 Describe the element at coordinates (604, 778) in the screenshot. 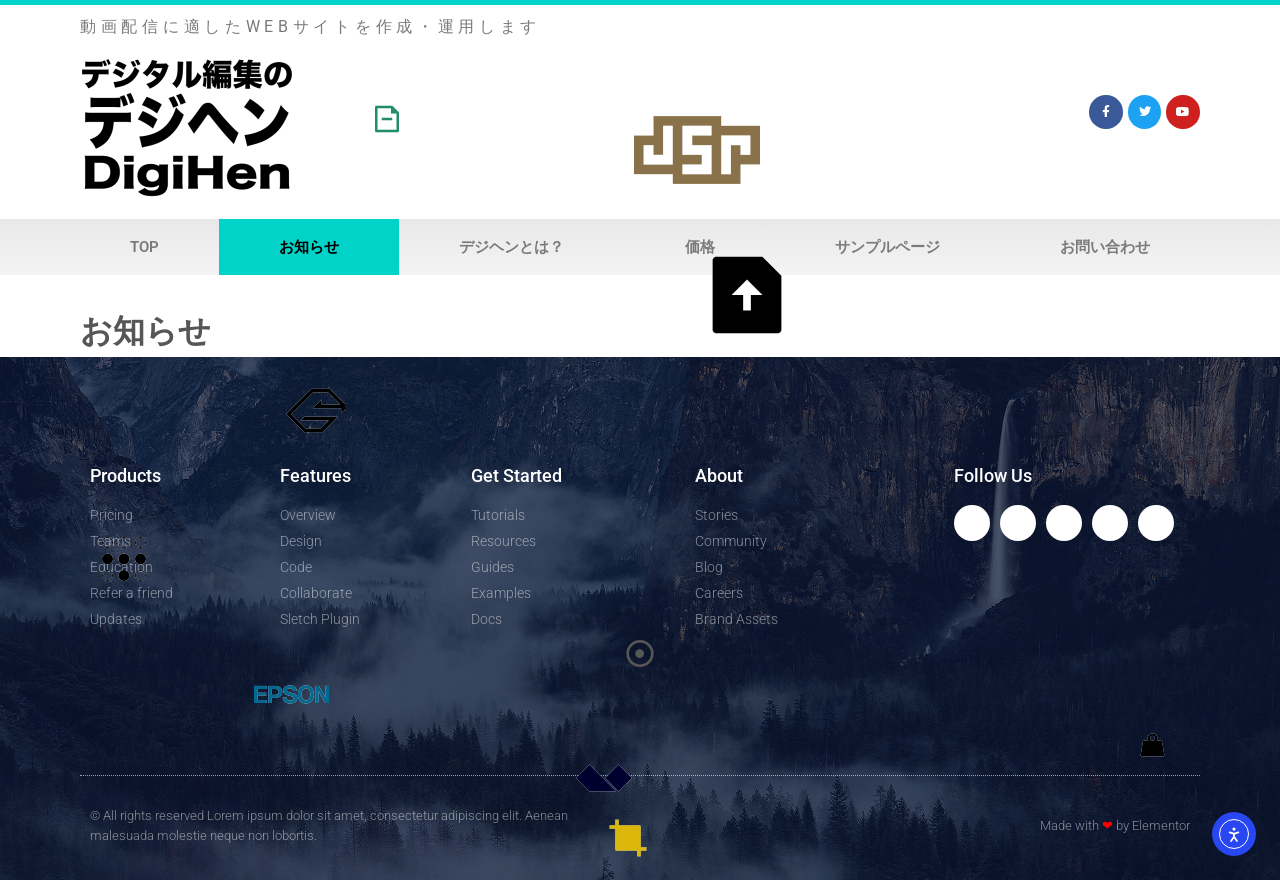

I see `Alpine.js framework logo` at that location.